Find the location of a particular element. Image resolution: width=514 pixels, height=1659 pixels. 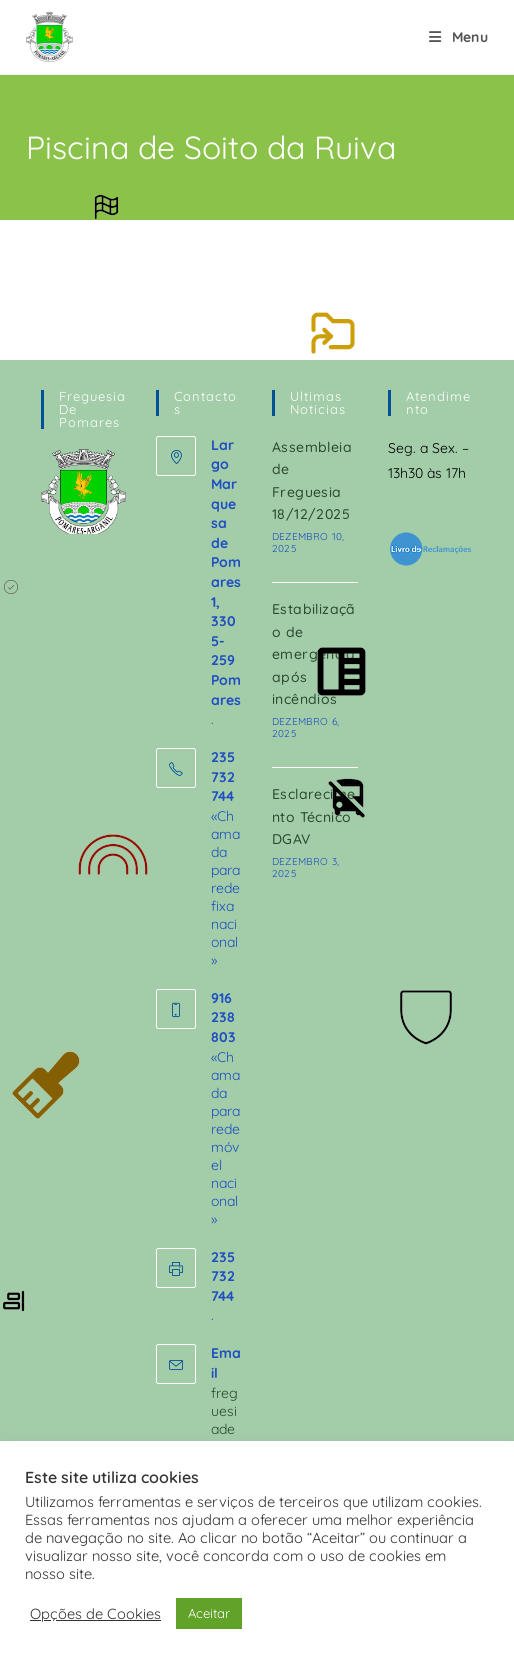

indicates weather conditions with rainbow is located at coordinates (113, 857).